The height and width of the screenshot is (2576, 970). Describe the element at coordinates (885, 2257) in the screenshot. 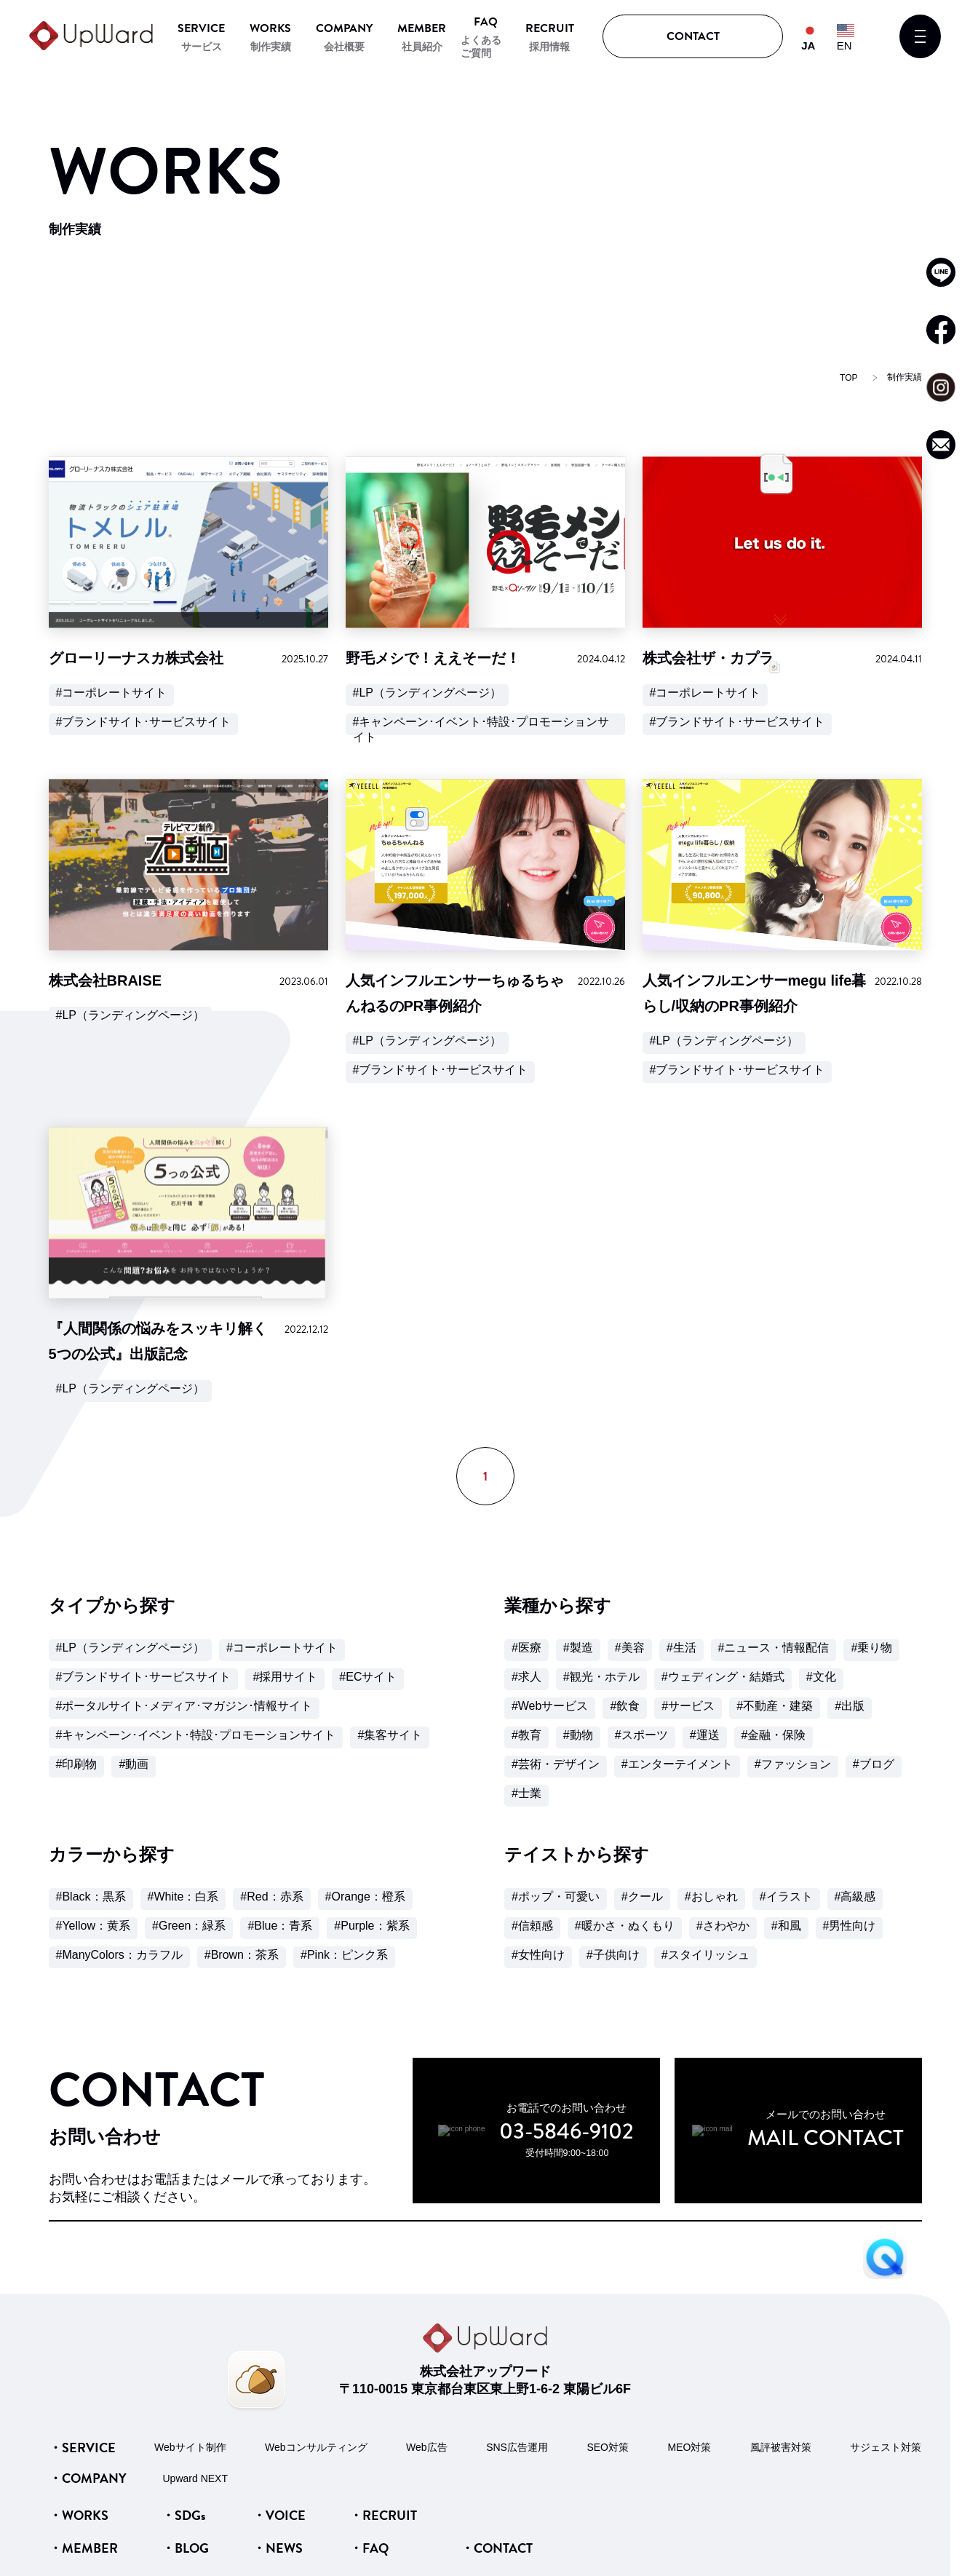

I see `open SMPlayer media player` at that location.